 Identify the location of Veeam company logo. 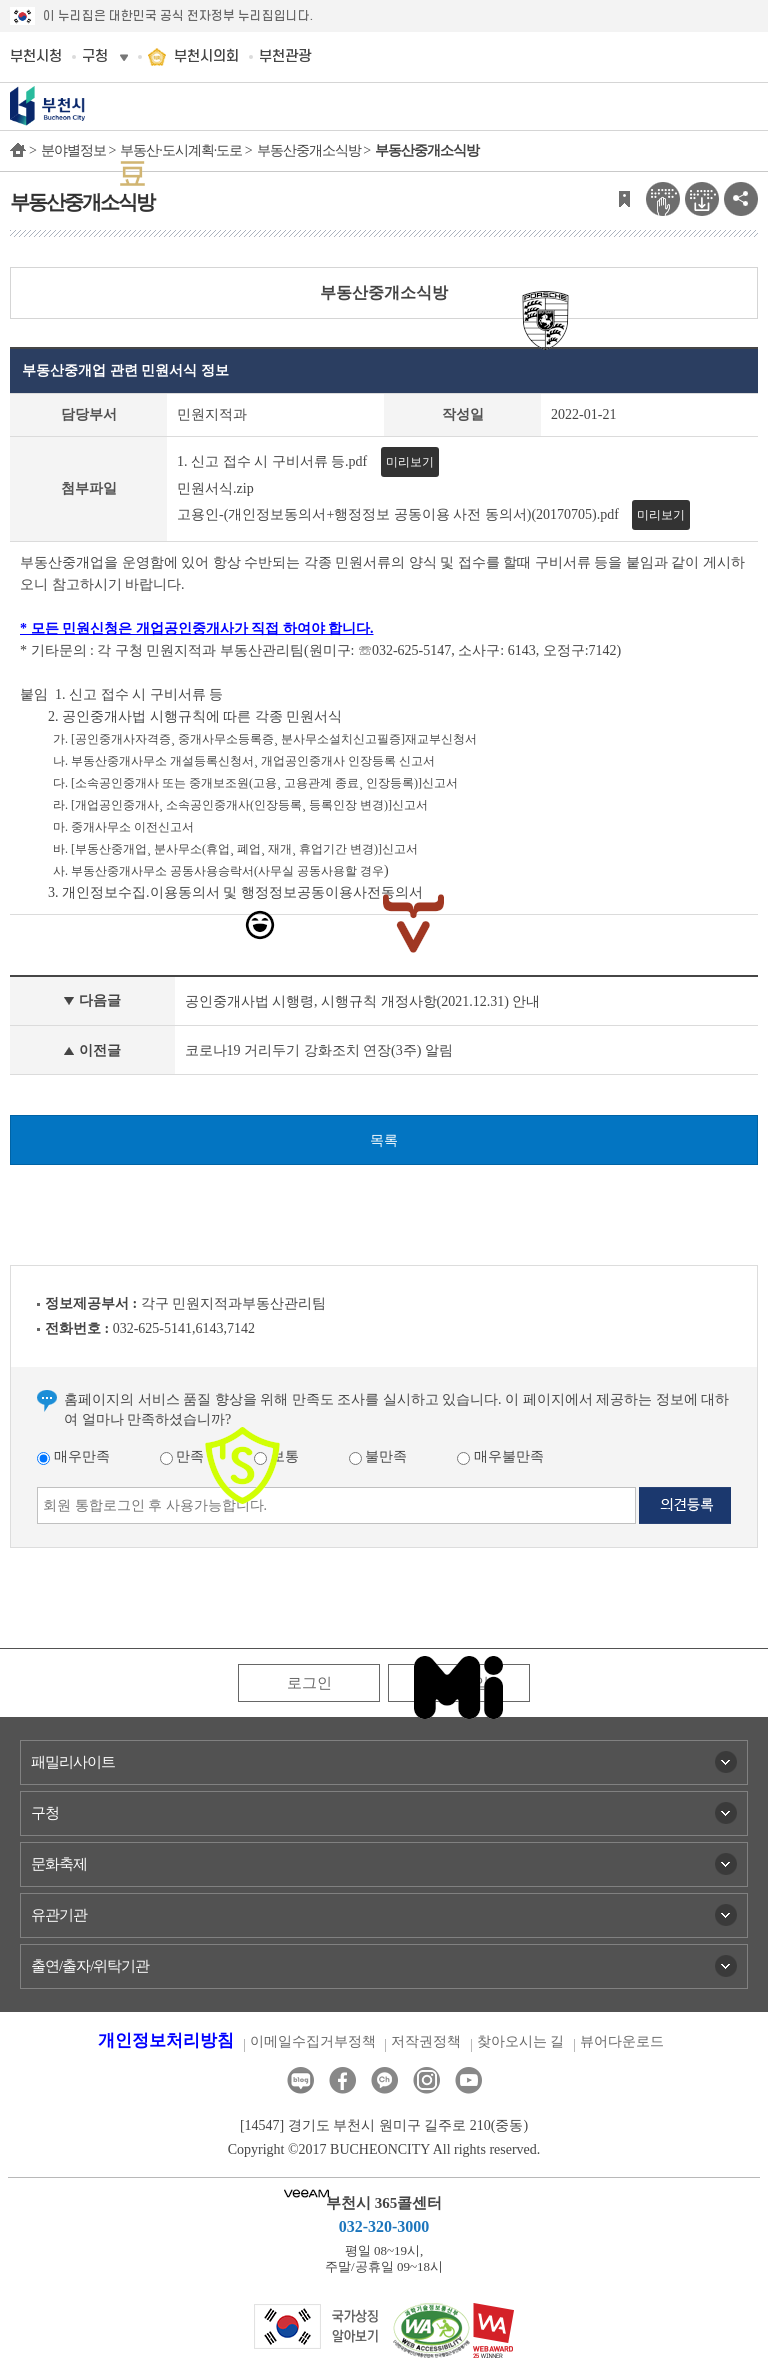
(306, 2193).